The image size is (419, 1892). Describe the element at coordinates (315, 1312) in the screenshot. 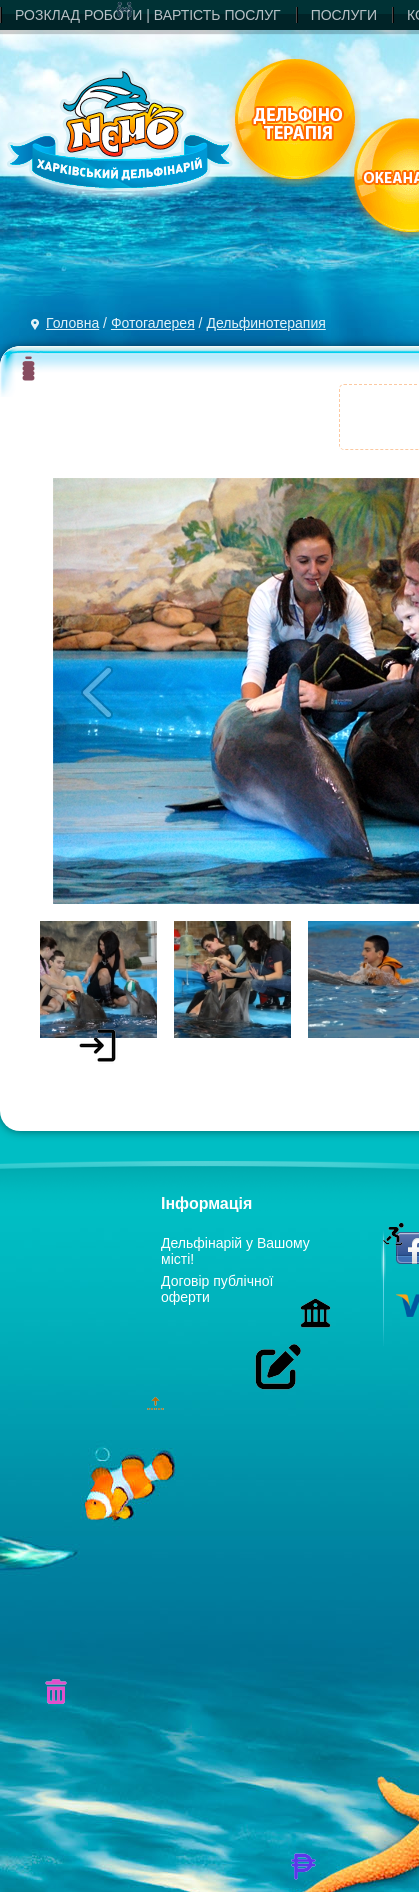

I see `access banking or financial services` at that location.